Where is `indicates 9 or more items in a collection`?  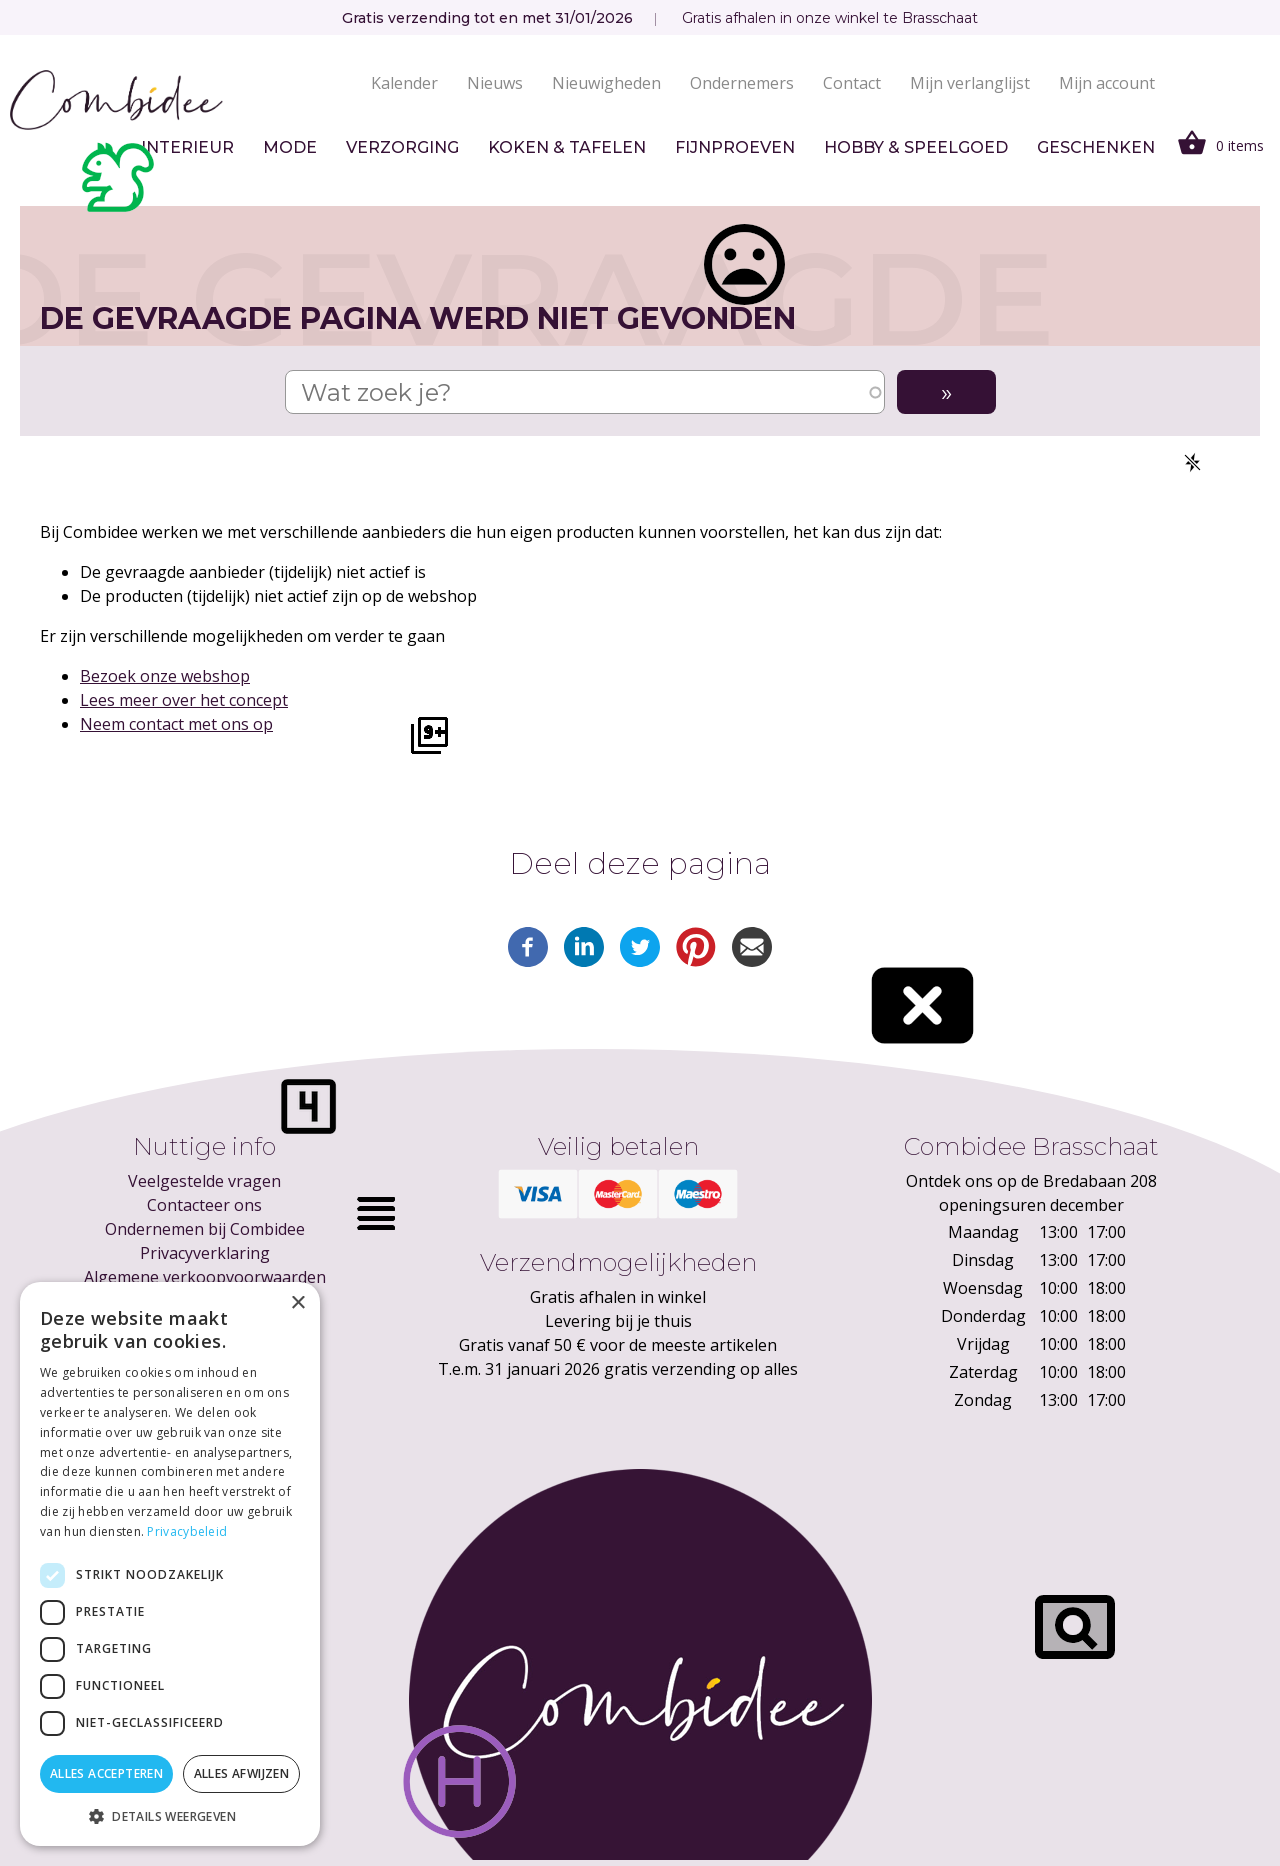 indicates 9 or more items in a collection is located at coordinates (429, 735).